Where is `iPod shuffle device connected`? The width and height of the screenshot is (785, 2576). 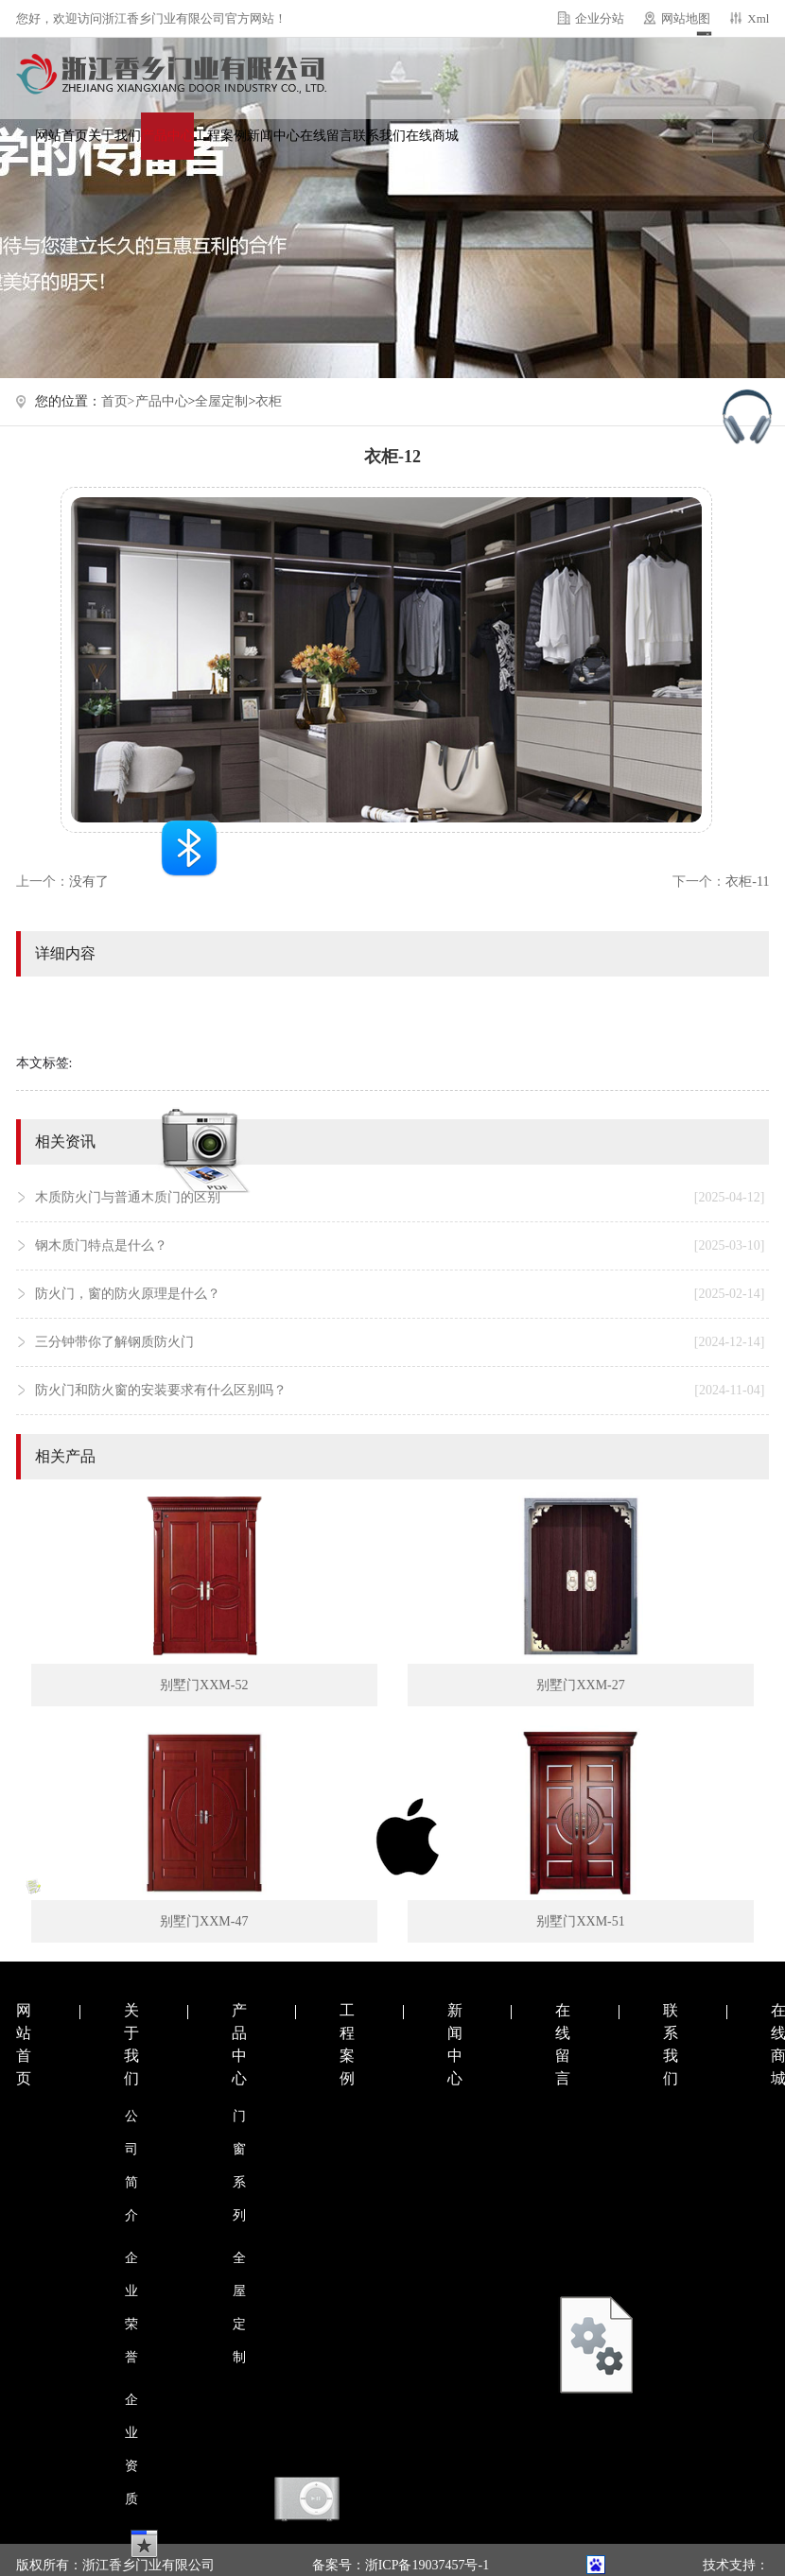 iPod shuffle device connected is located at coordinates (306, 2486).